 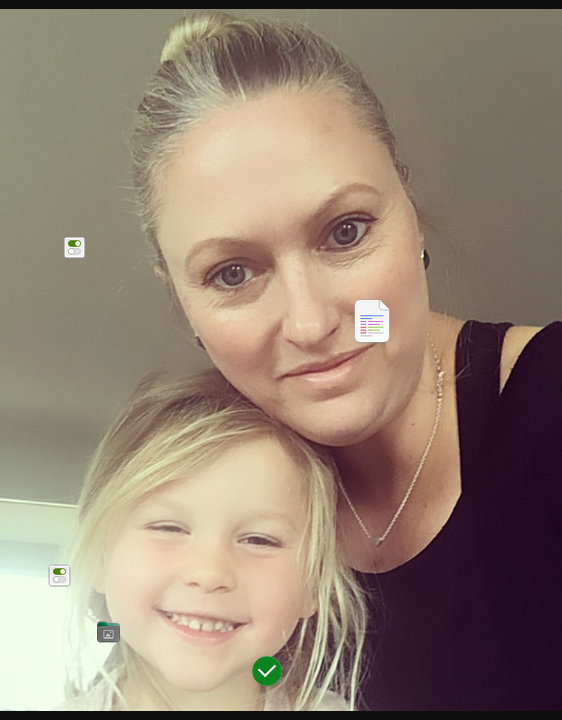 I want to click on open unity tweak tool settings, so click(x=59, y=575).